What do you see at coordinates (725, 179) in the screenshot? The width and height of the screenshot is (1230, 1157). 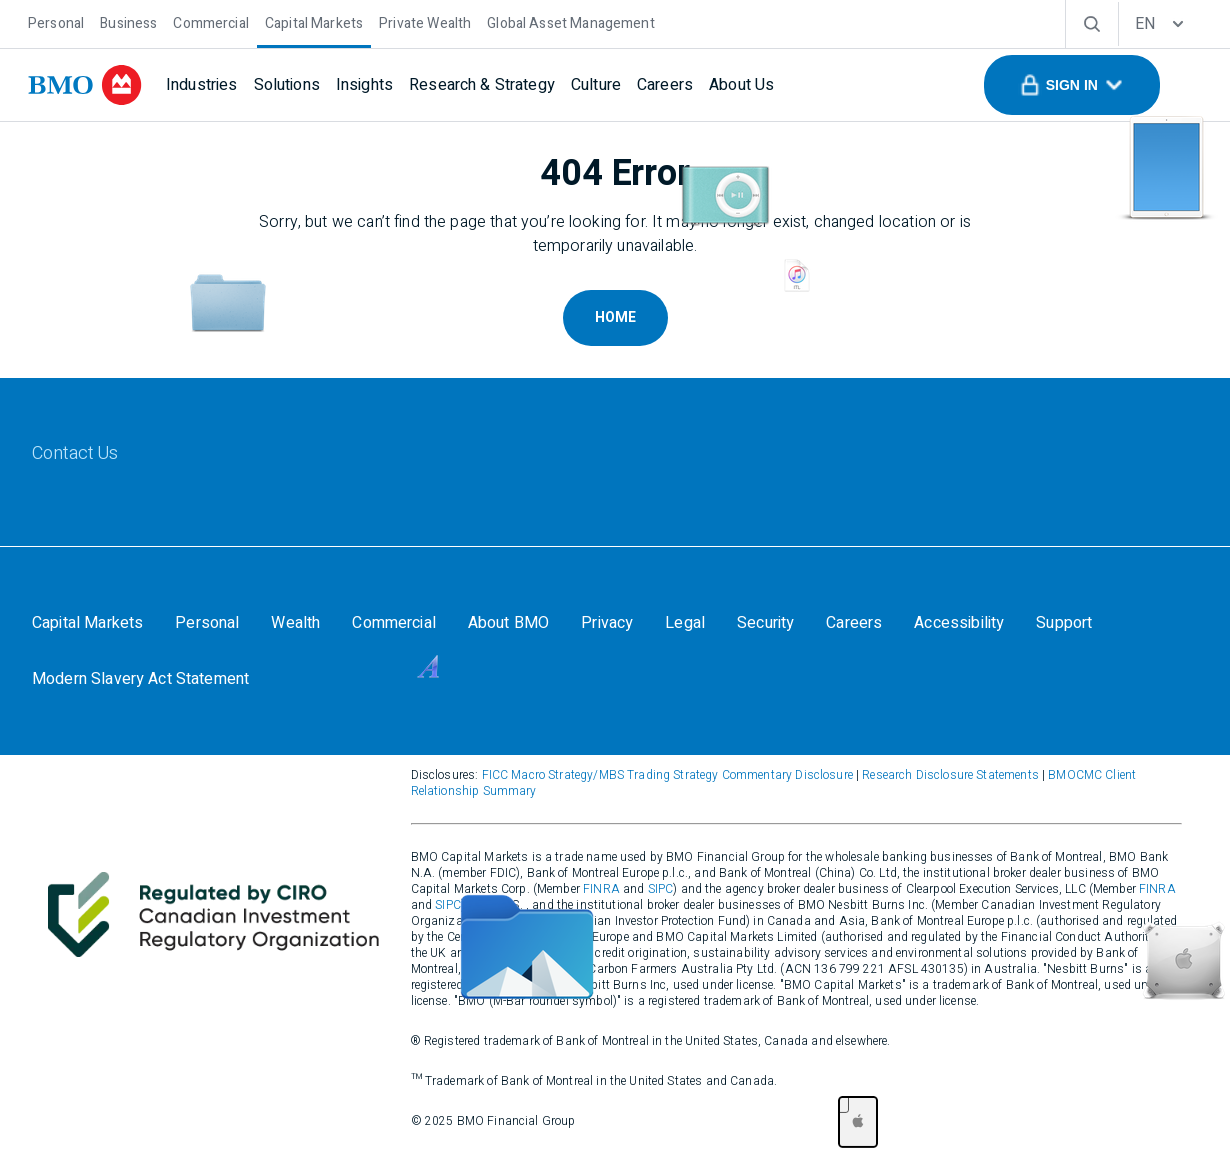 I see `iPod shuffle device connected` at bounding box center [725, 179].